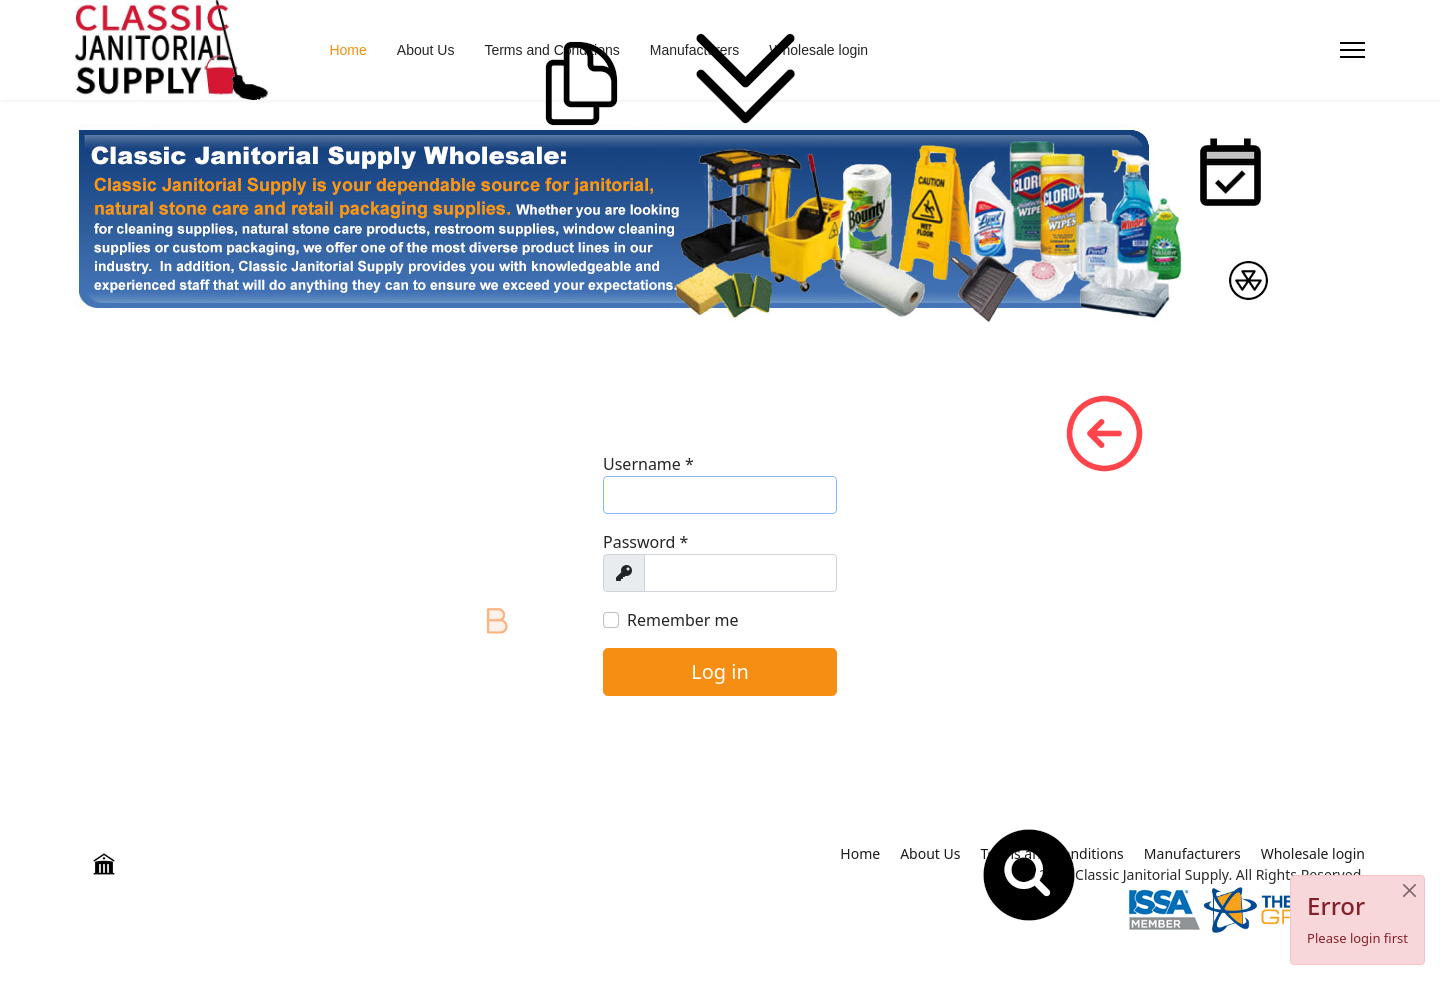 The width and height of the screenshot is (1440, 981). Describe the element at coordinates (581, 83) in the screenshot. I see `copy to clipboard` at that location.